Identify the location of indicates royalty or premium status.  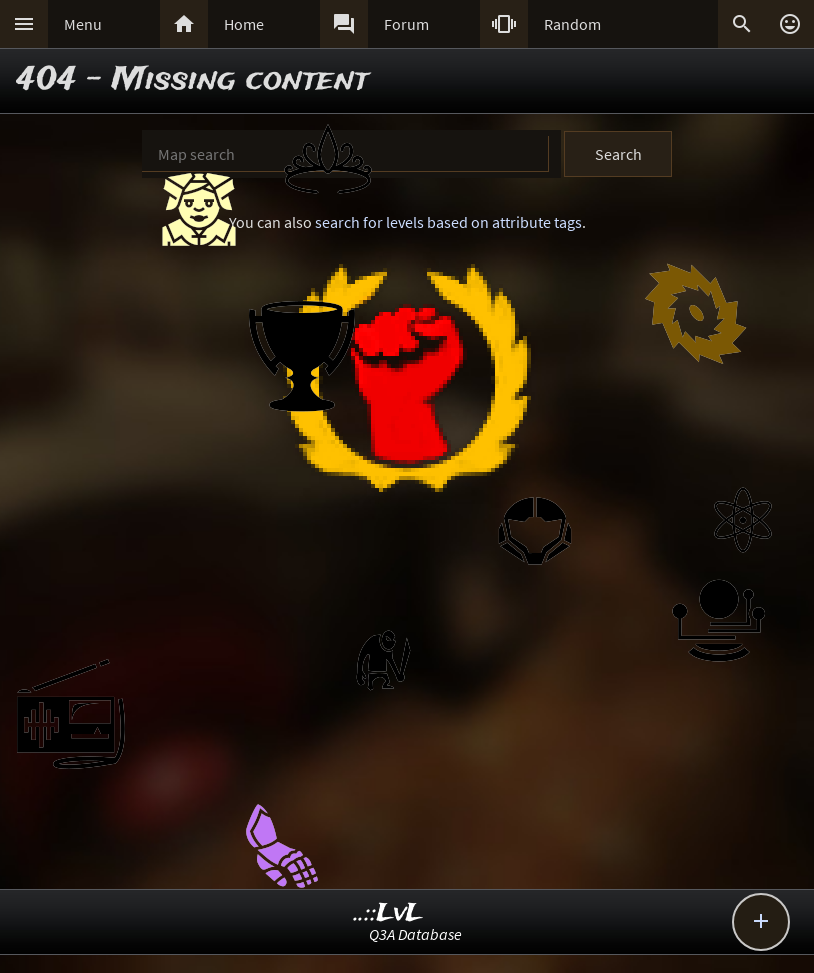
(328, 166).